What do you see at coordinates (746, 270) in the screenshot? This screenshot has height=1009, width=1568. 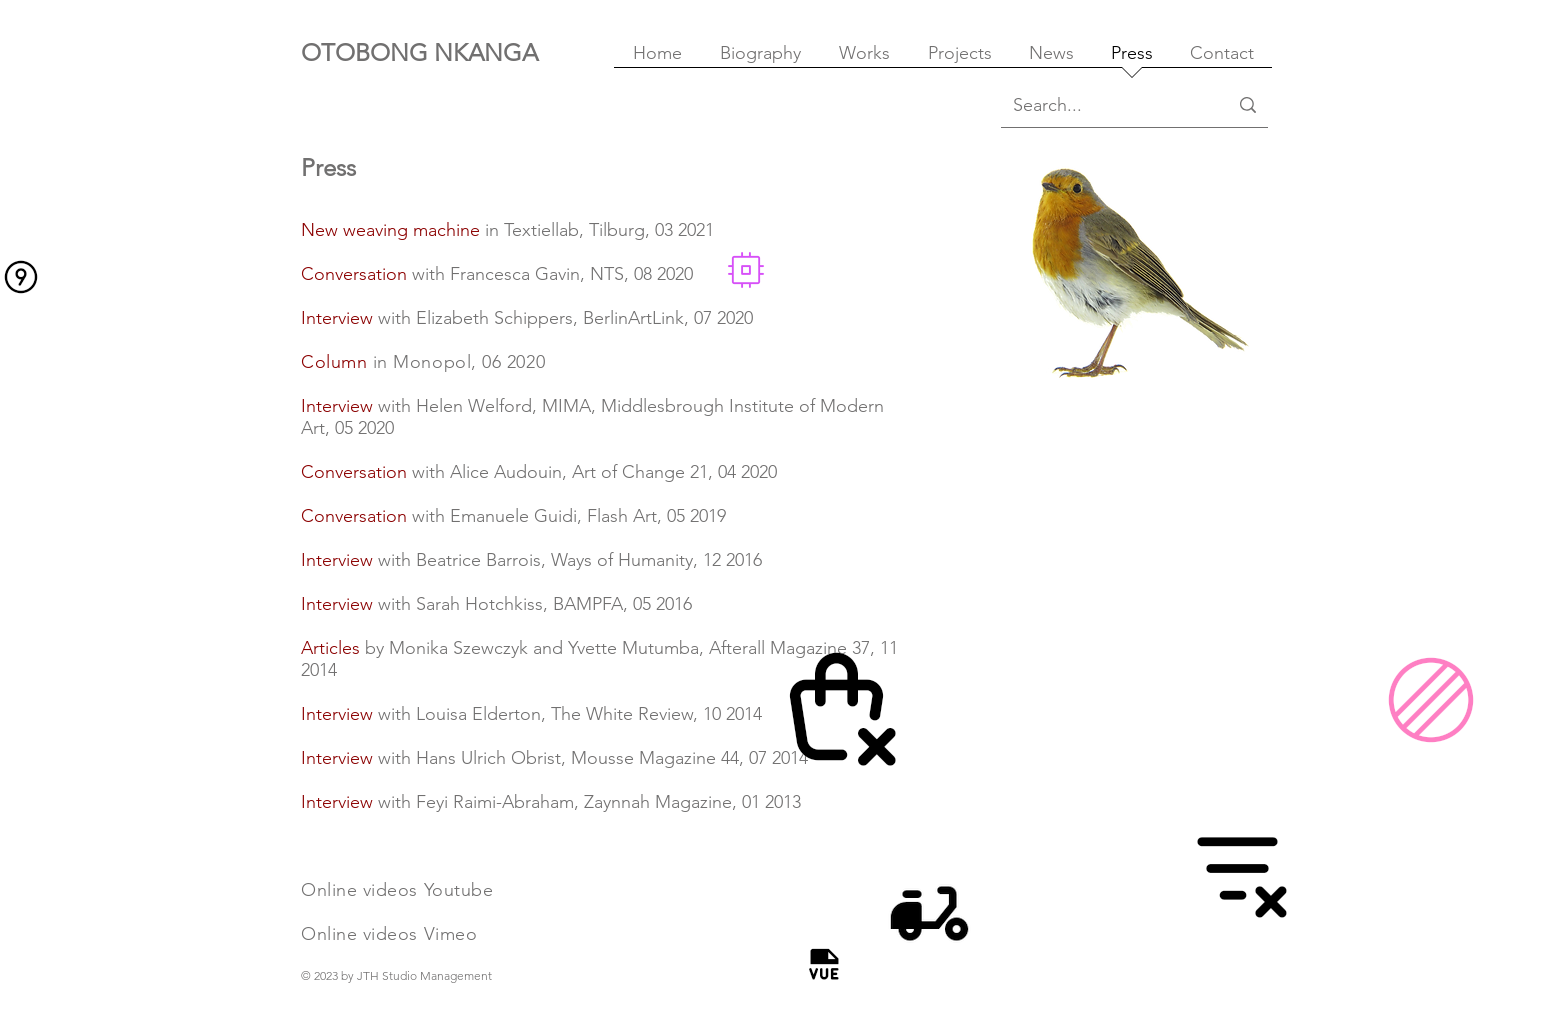 I see `view system processor information` at bounding box center [746, 270].